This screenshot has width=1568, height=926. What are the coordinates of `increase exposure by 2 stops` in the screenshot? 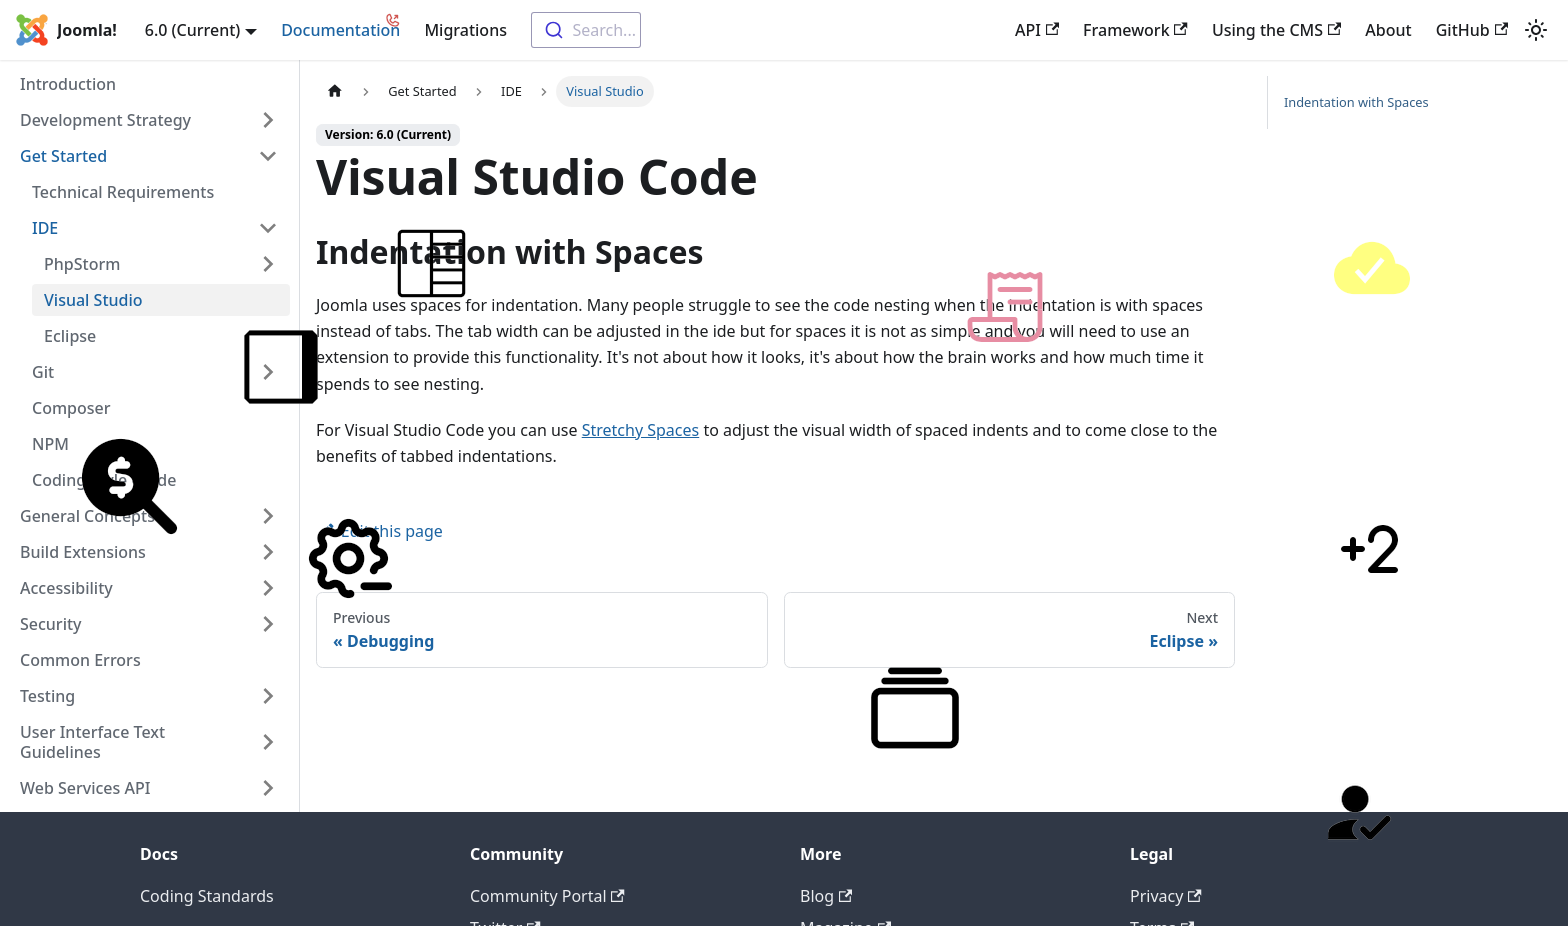 It's located at (1371, 549).